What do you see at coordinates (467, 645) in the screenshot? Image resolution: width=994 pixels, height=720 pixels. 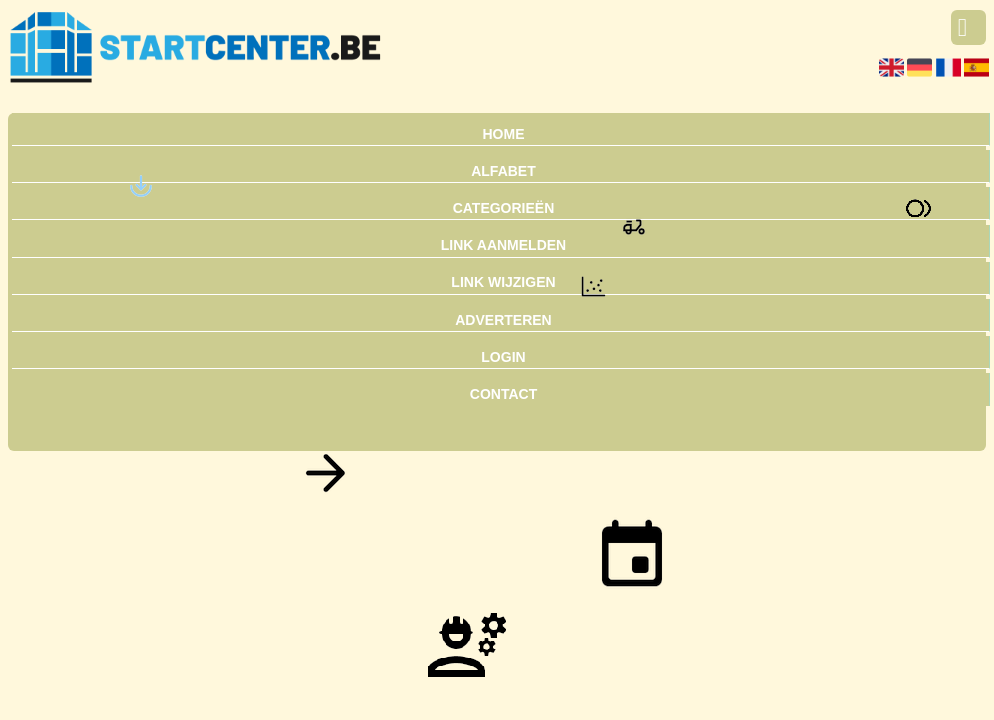 I see `access engineering or technical settings` at bounding box center [467, 645].